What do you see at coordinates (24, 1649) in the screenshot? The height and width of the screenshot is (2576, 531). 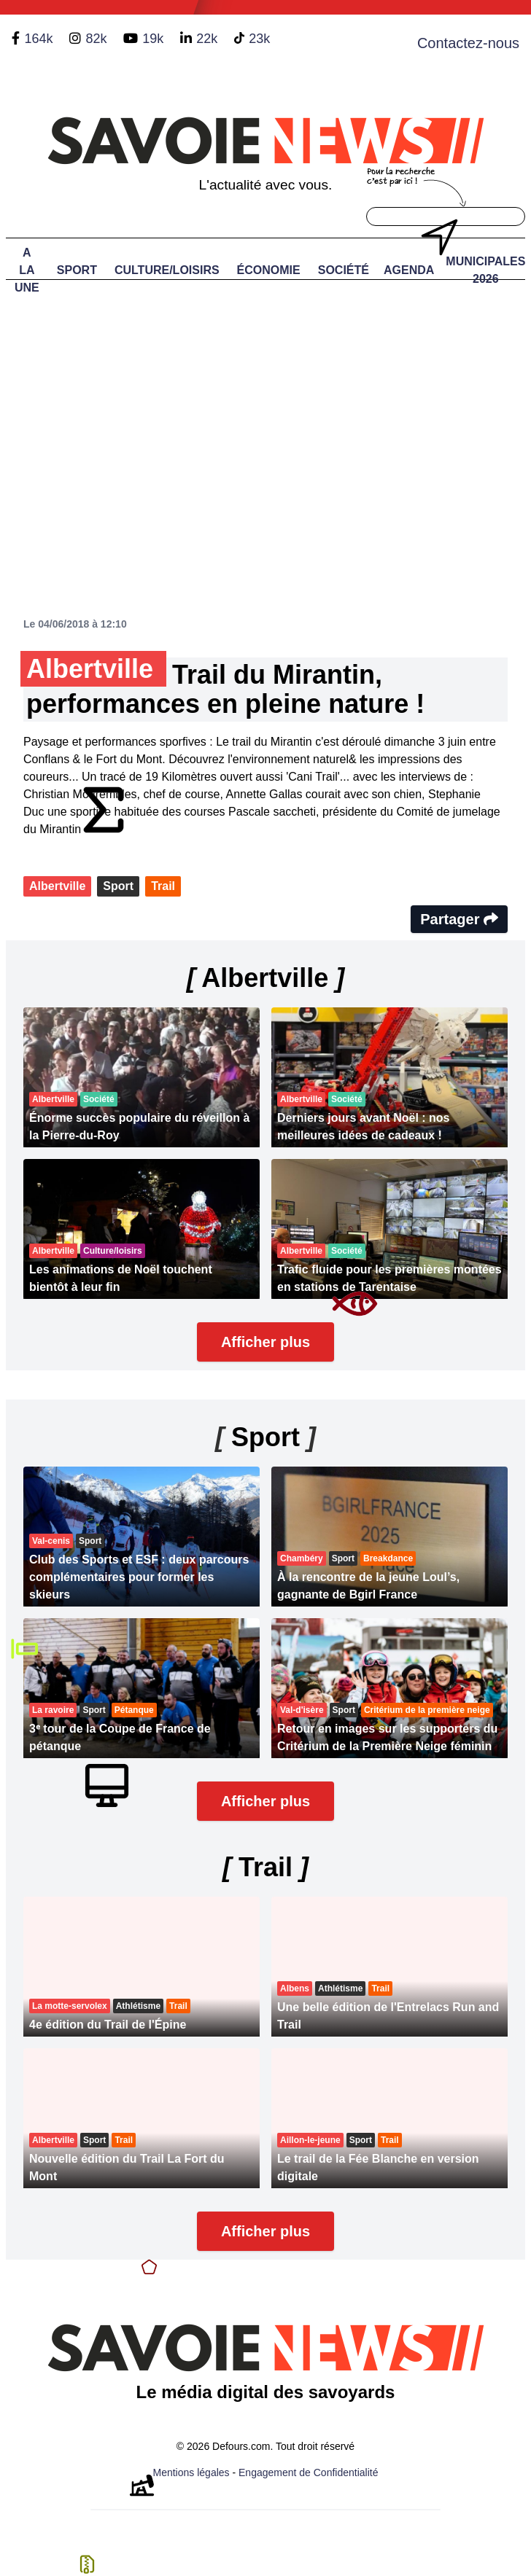 I see `align text or content to the left` at bounding box center [24, 1649].